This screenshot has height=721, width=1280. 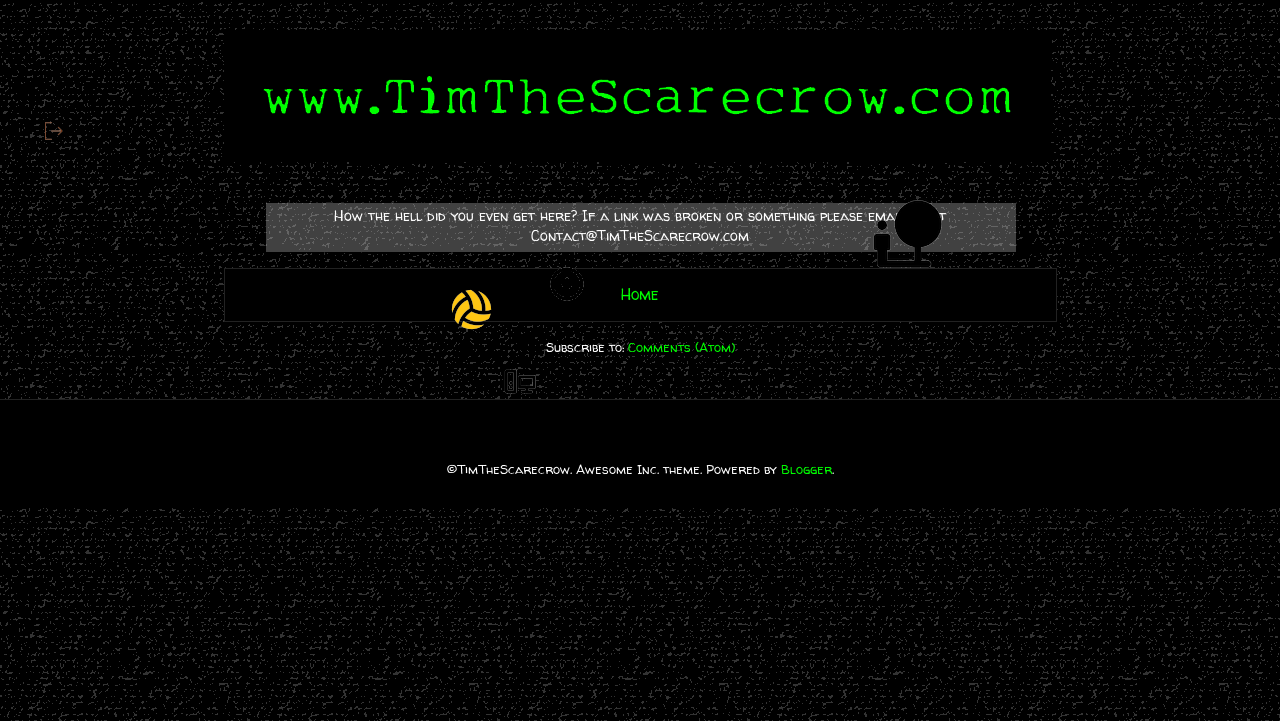 What do you see at coordinates (519, 381) in the screenshot?
I see `desktop computer or PC device` at bounding box center [519, 381].